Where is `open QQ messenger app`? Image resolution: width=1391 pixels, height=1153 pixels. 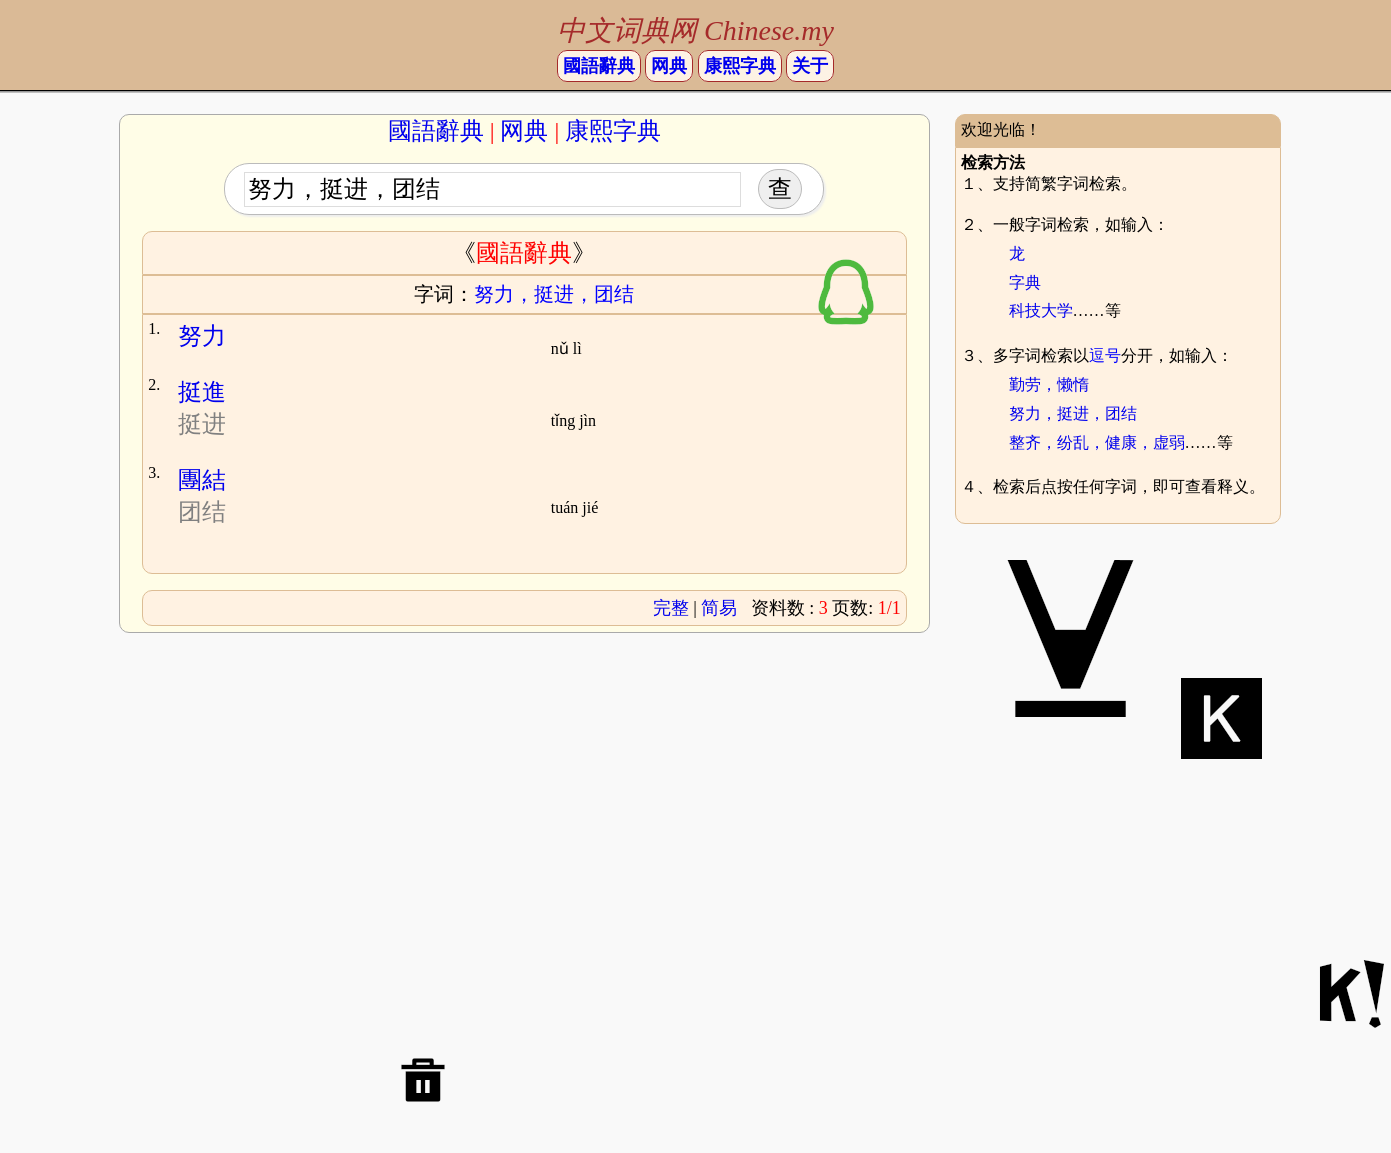 open QQ messenger app is located at coordinates (846, 292).